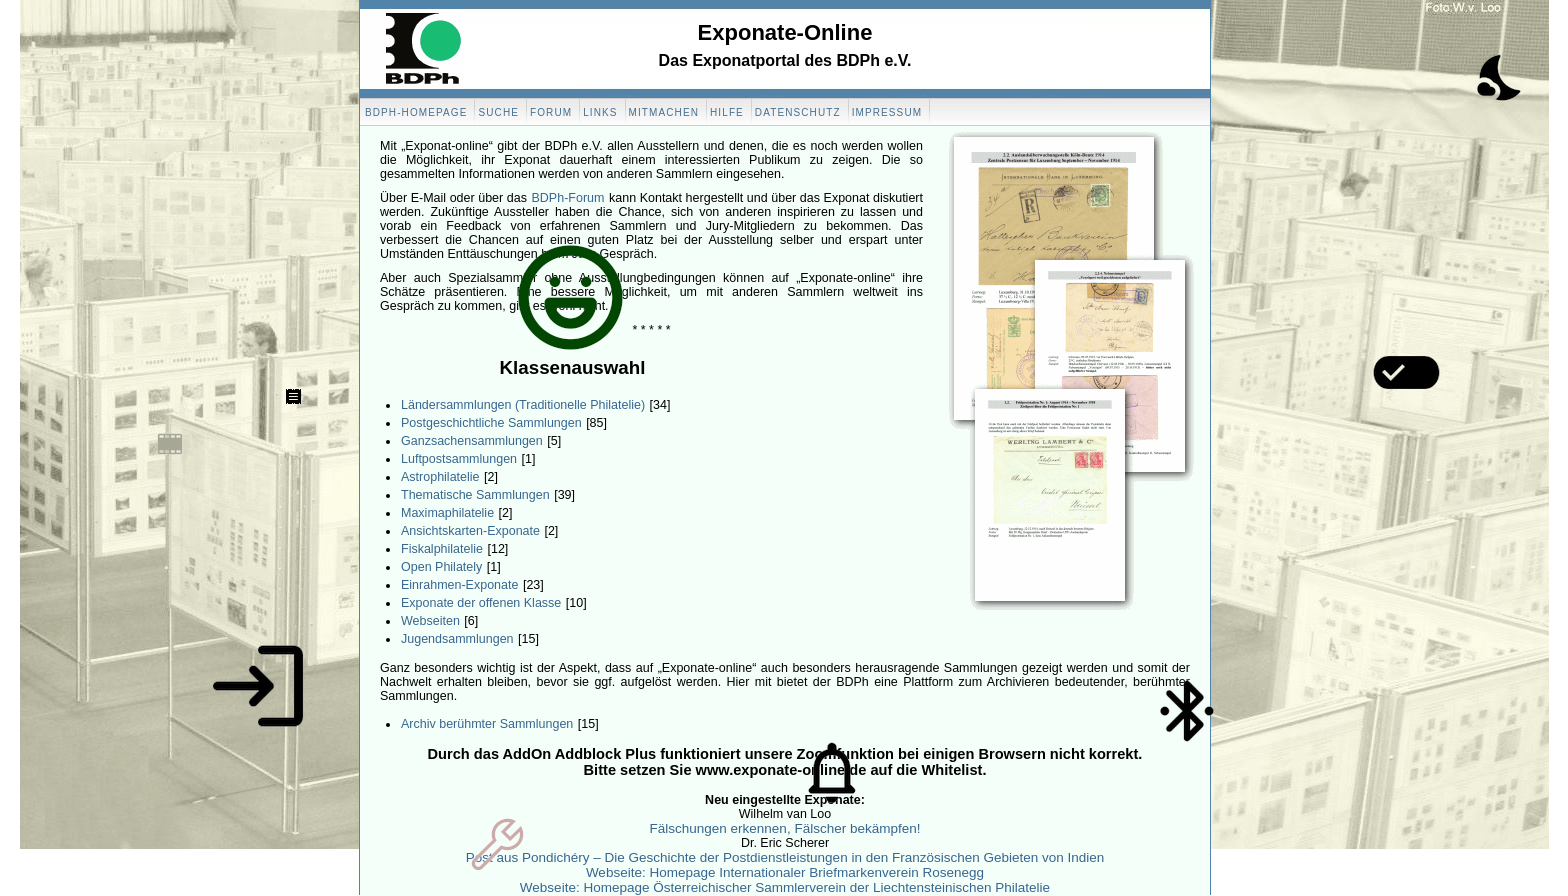  I want to click on indicates an active bluetooth connection, so click(1187, 711).